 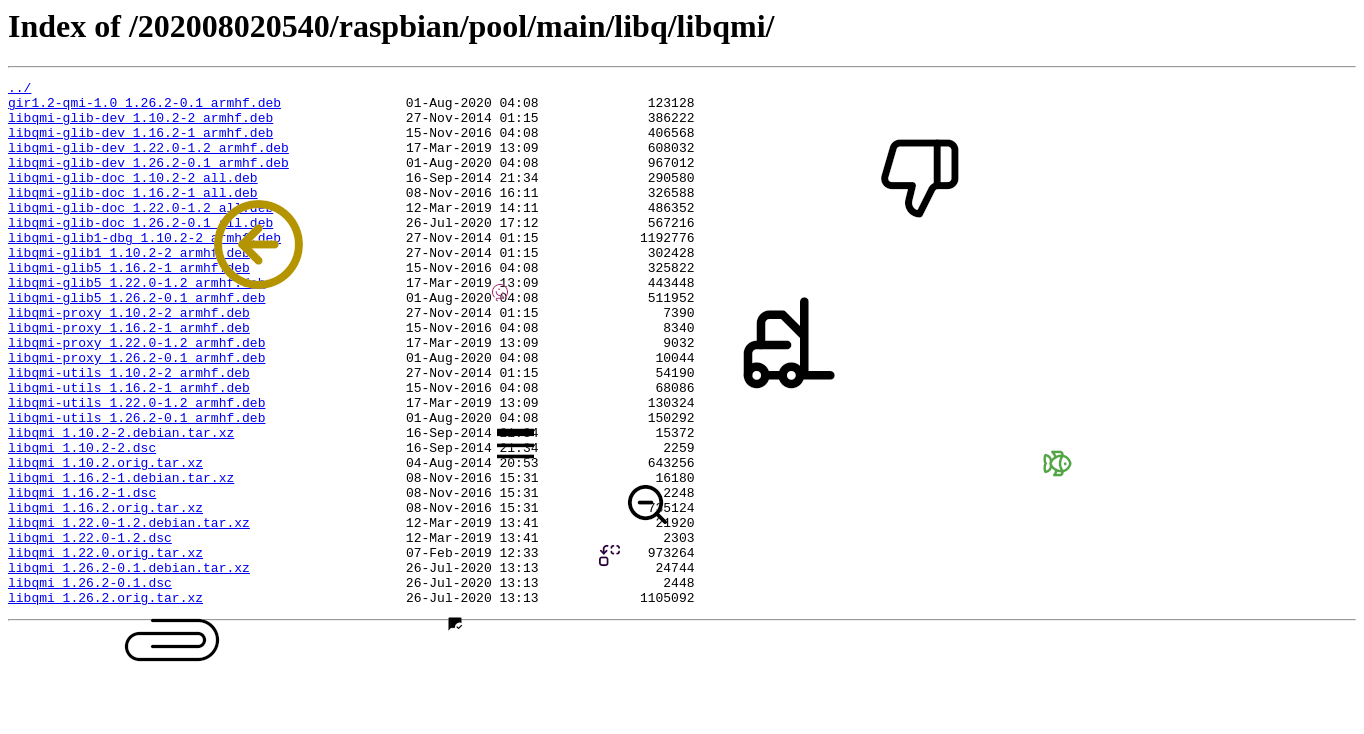 What do you see at coordinates (787, 345) in the screenshot?
I see `access warehouse or inventory management` at bounding box center [787, 345].